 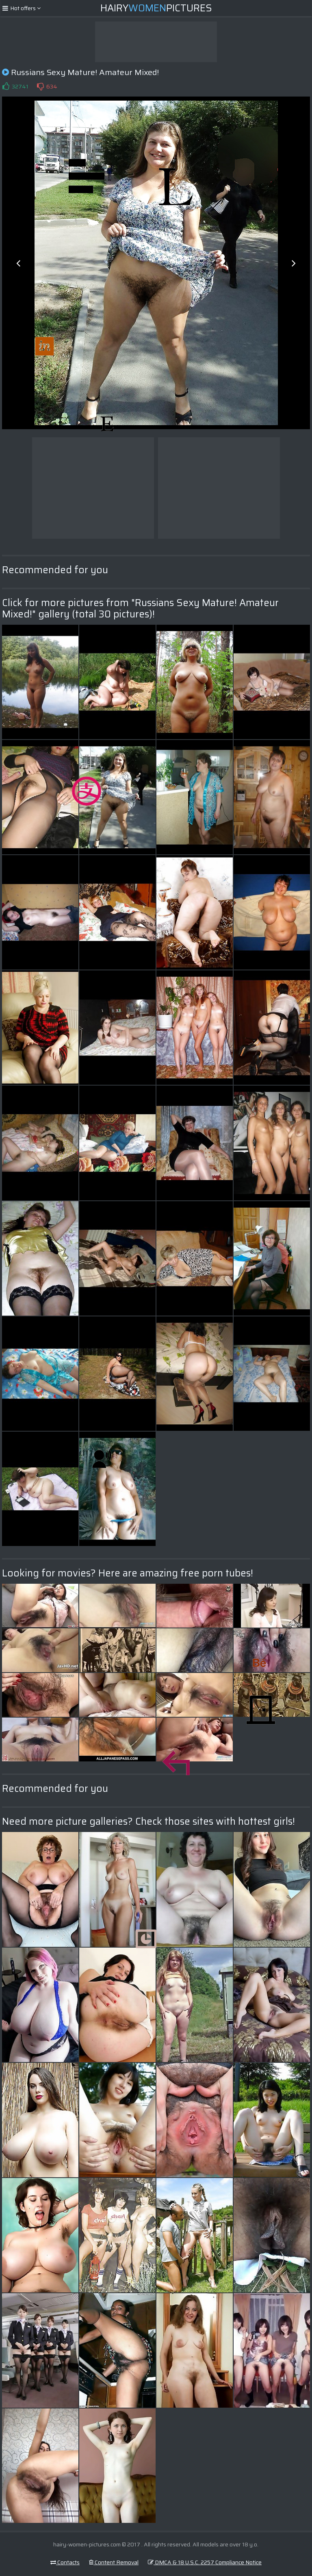 I want to click on open InVision app, so click(x=44, y=346).